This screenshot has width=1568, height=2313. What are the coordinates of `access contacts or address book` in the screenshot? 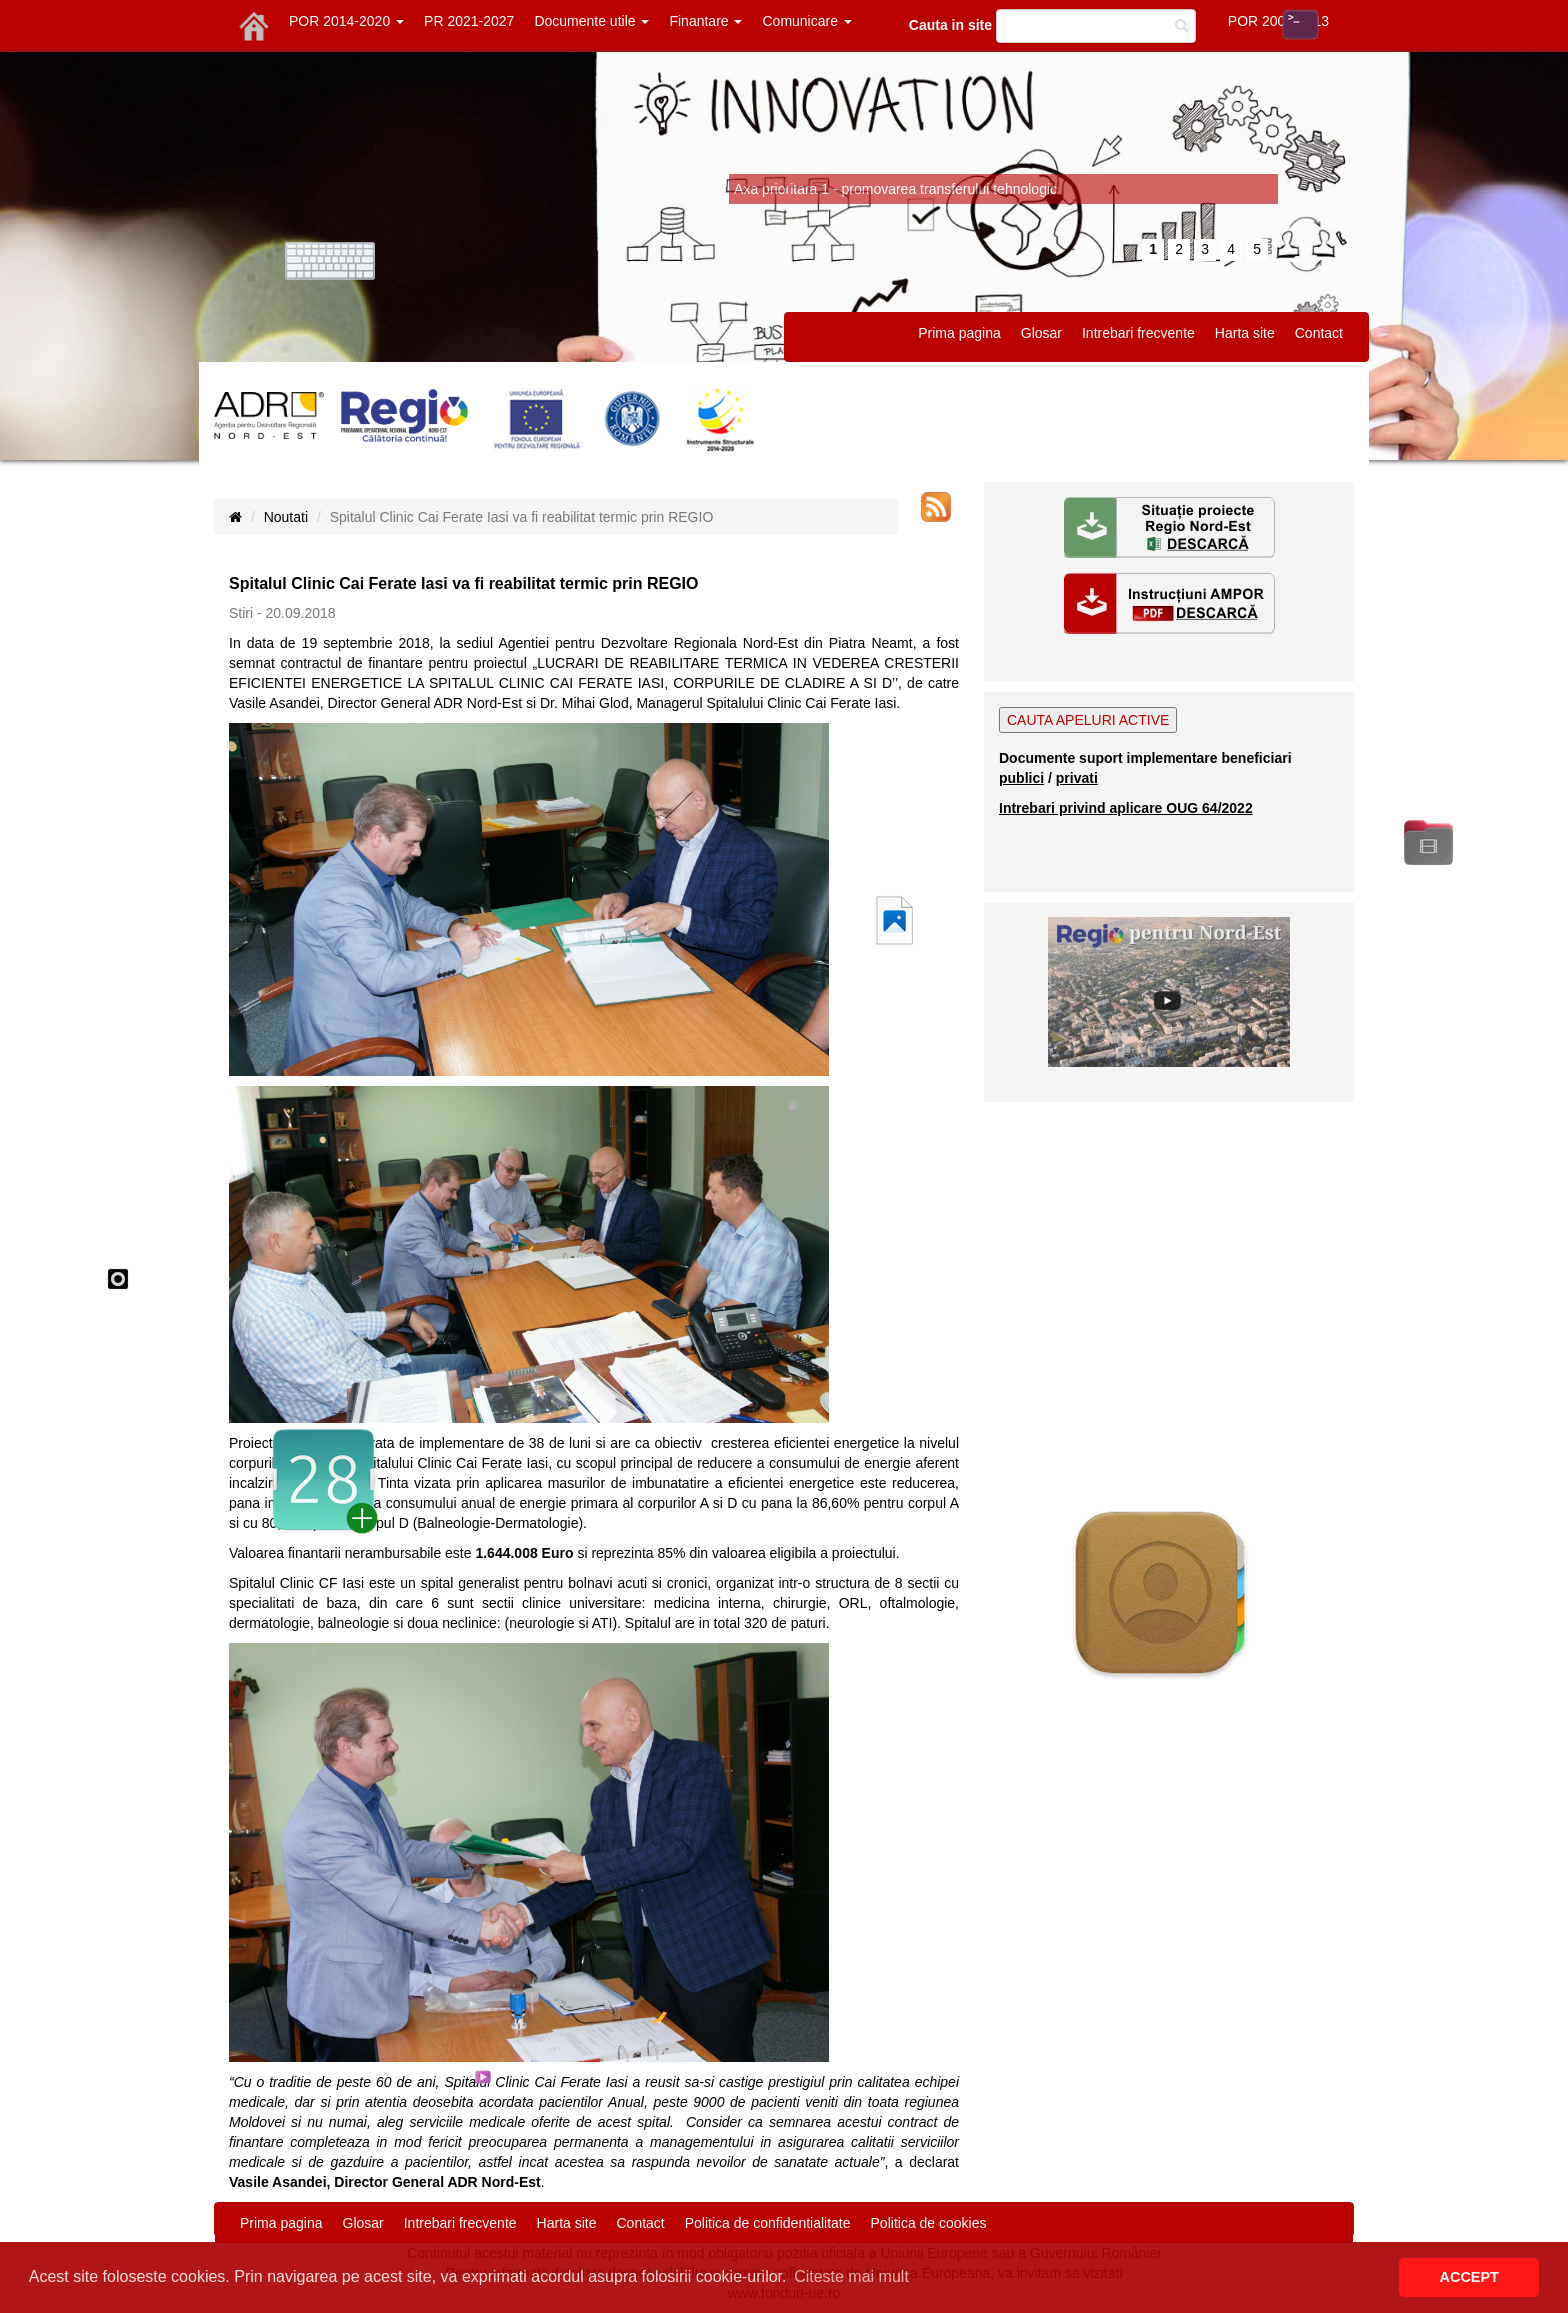 It's located at (1156, 1592).